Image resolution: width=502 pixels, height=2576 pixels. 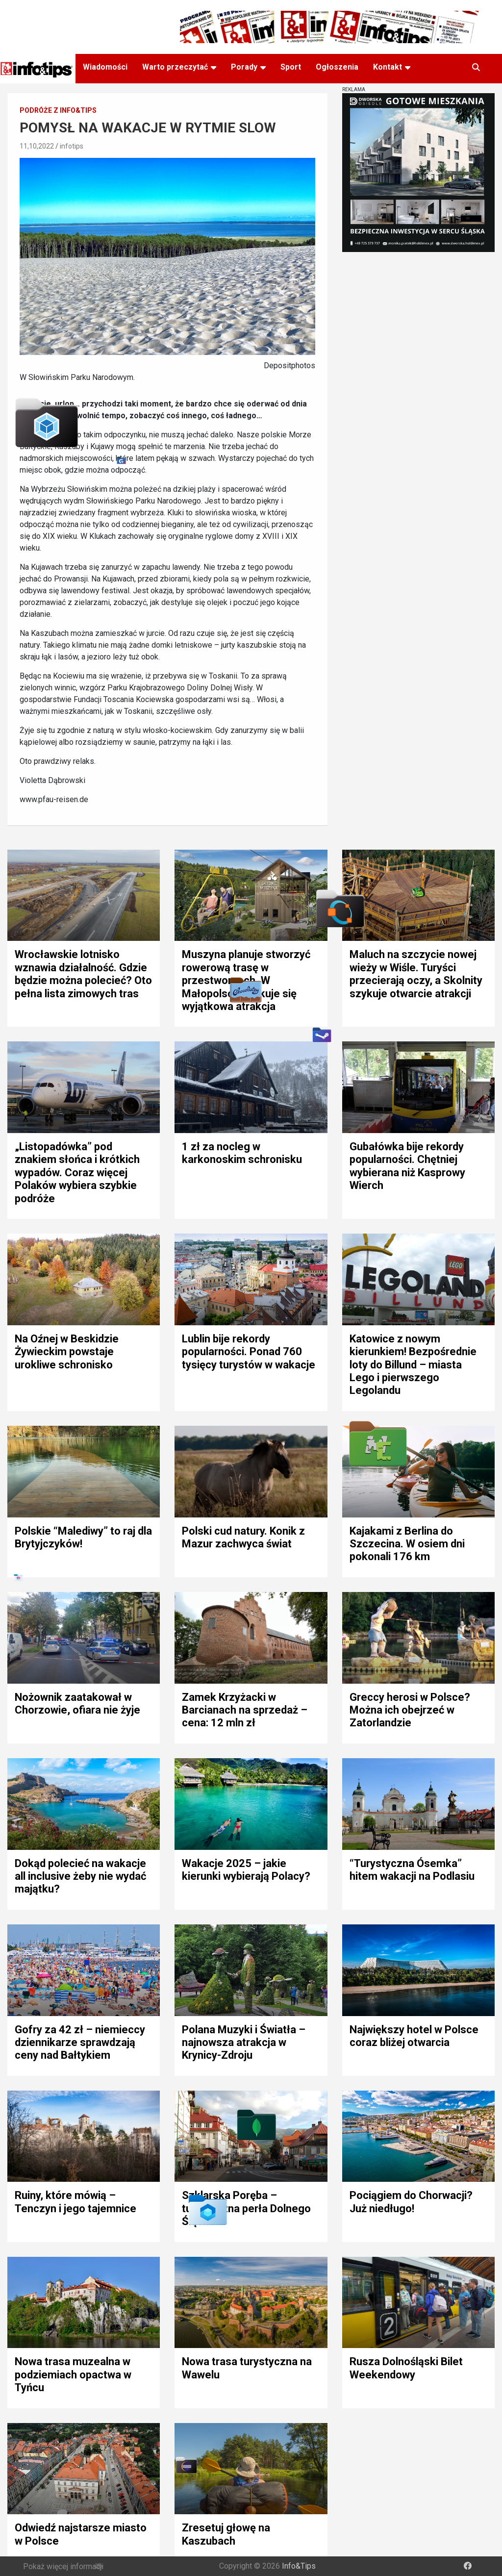 I want to click on open eclipse IDE project folder, so click(x=186, y=2466).